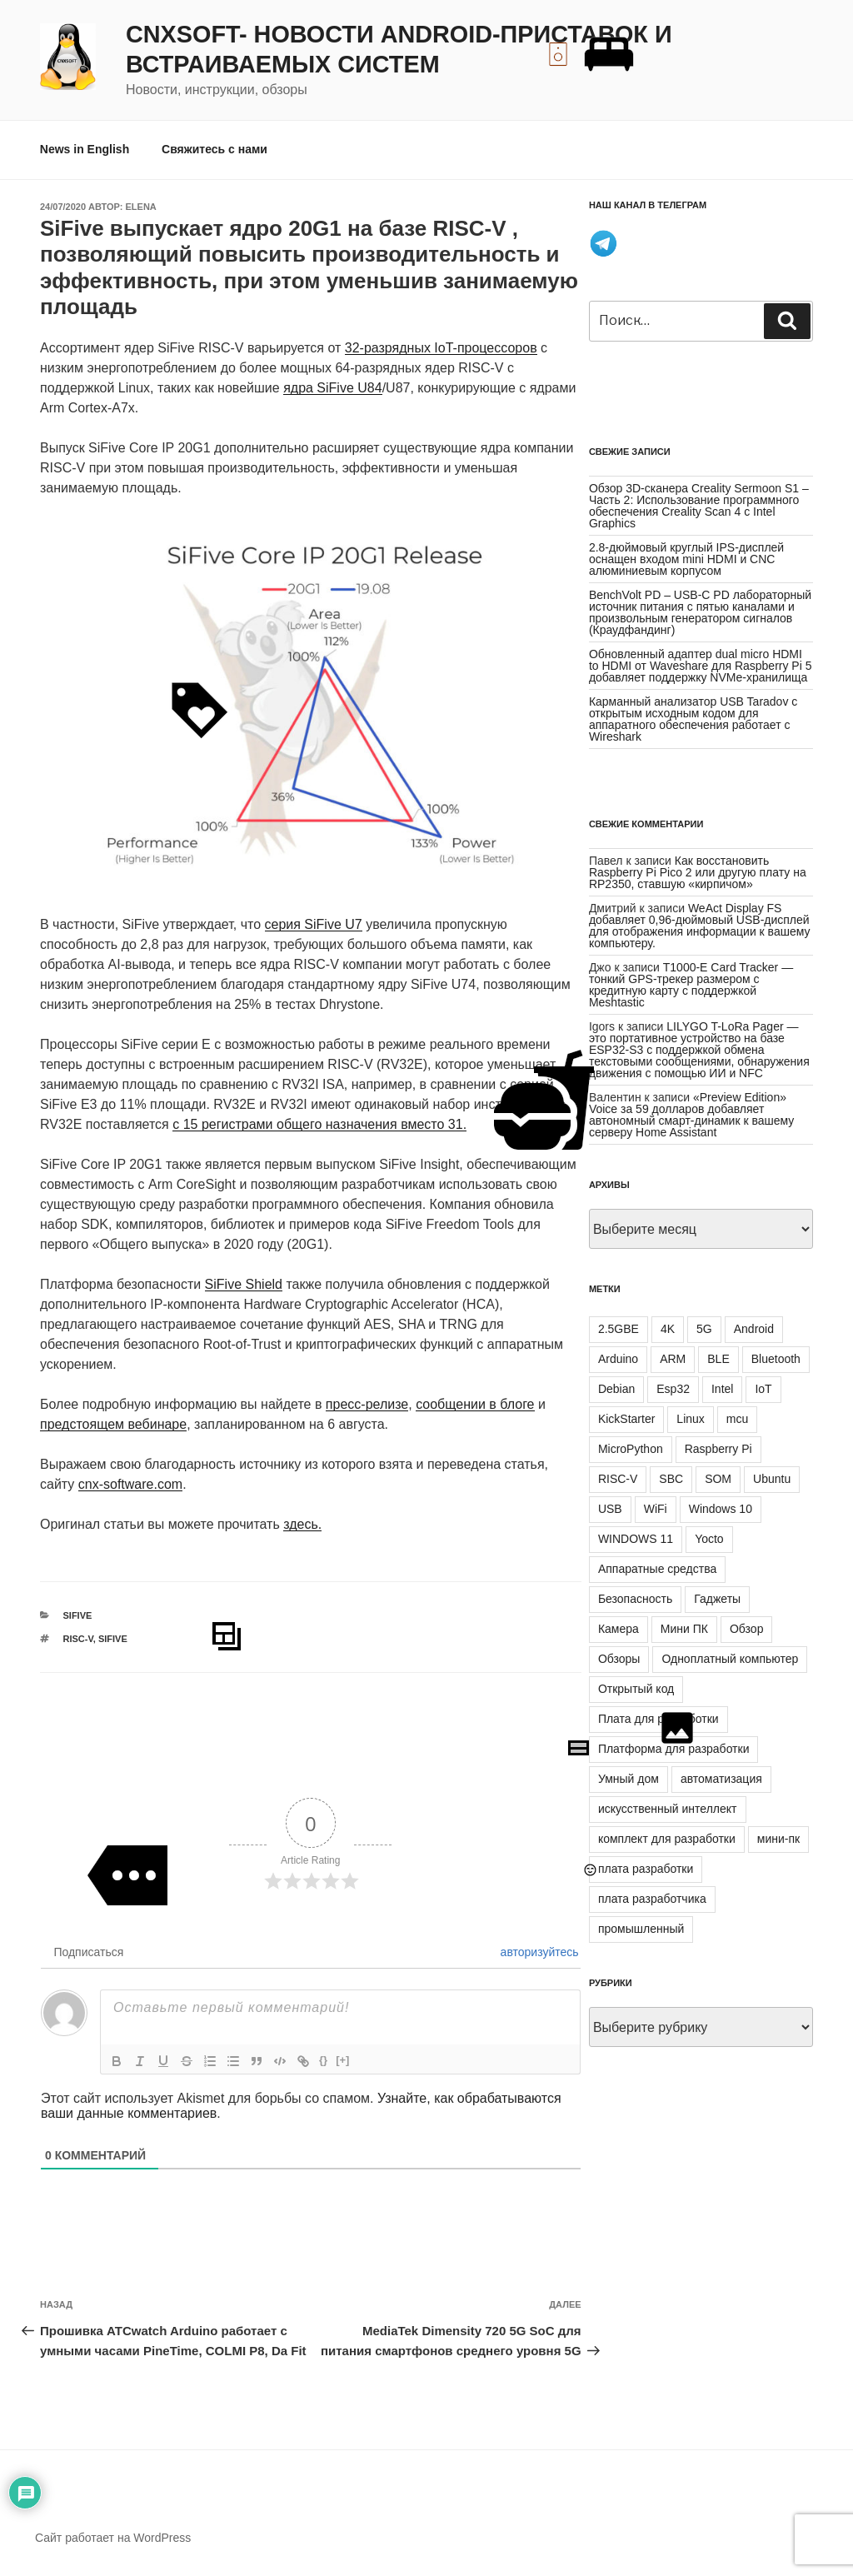  What do you see at coordinates (198, 709) in the screenshot?
I see `view loyalty rewards or points` at bounding box center [198, 709].